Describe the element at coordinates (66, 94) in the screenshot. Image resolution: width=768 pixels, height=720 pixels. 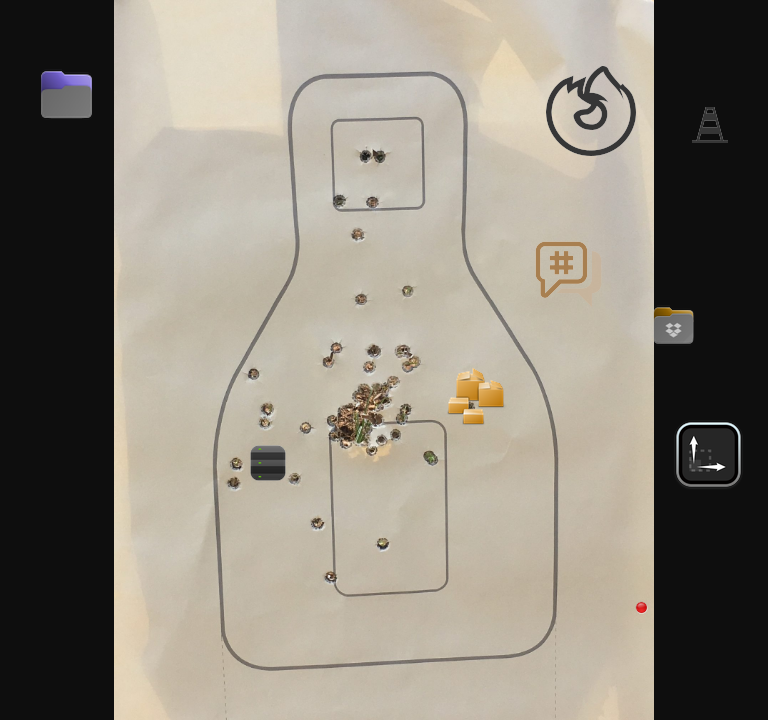
I see `drop files here to add to folder` at that location.